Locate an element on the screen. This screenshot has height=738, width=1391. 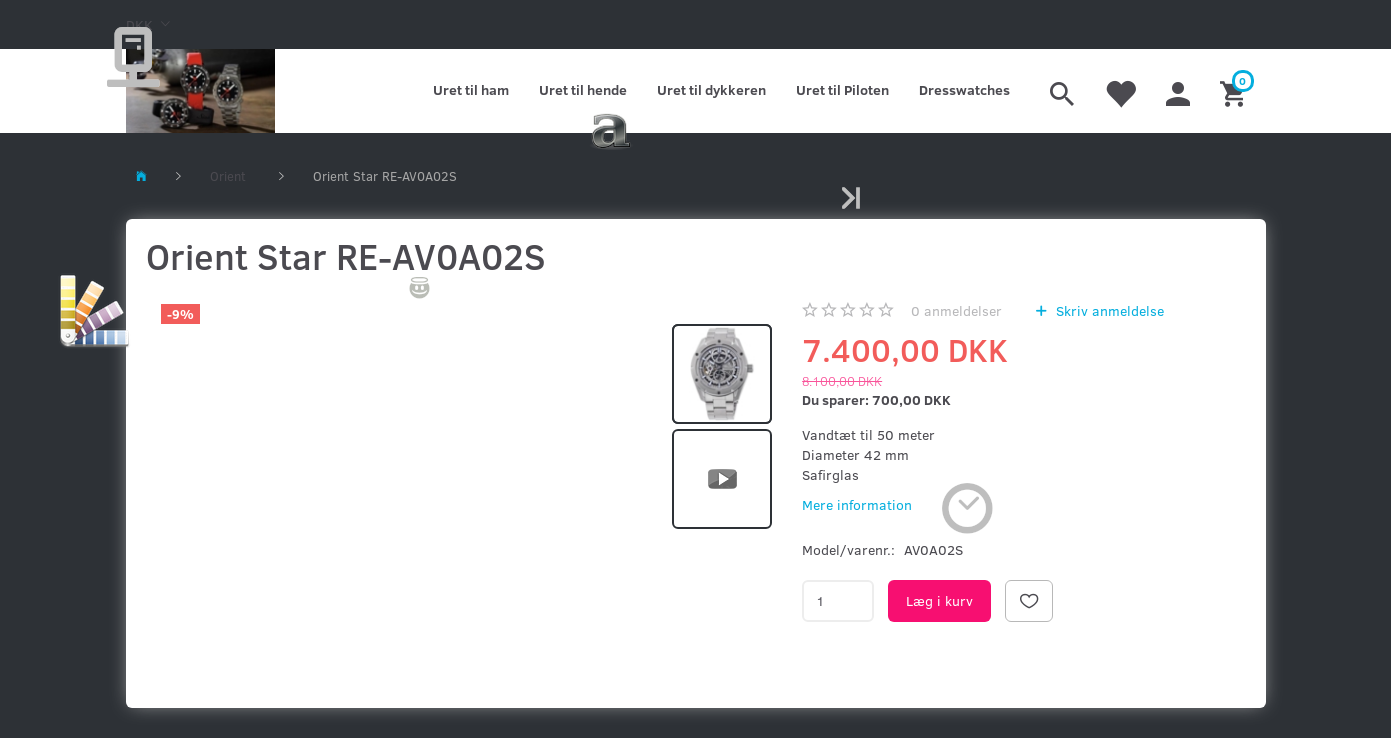
apply bold formatting to selected text is located at coordinates (610, 131).